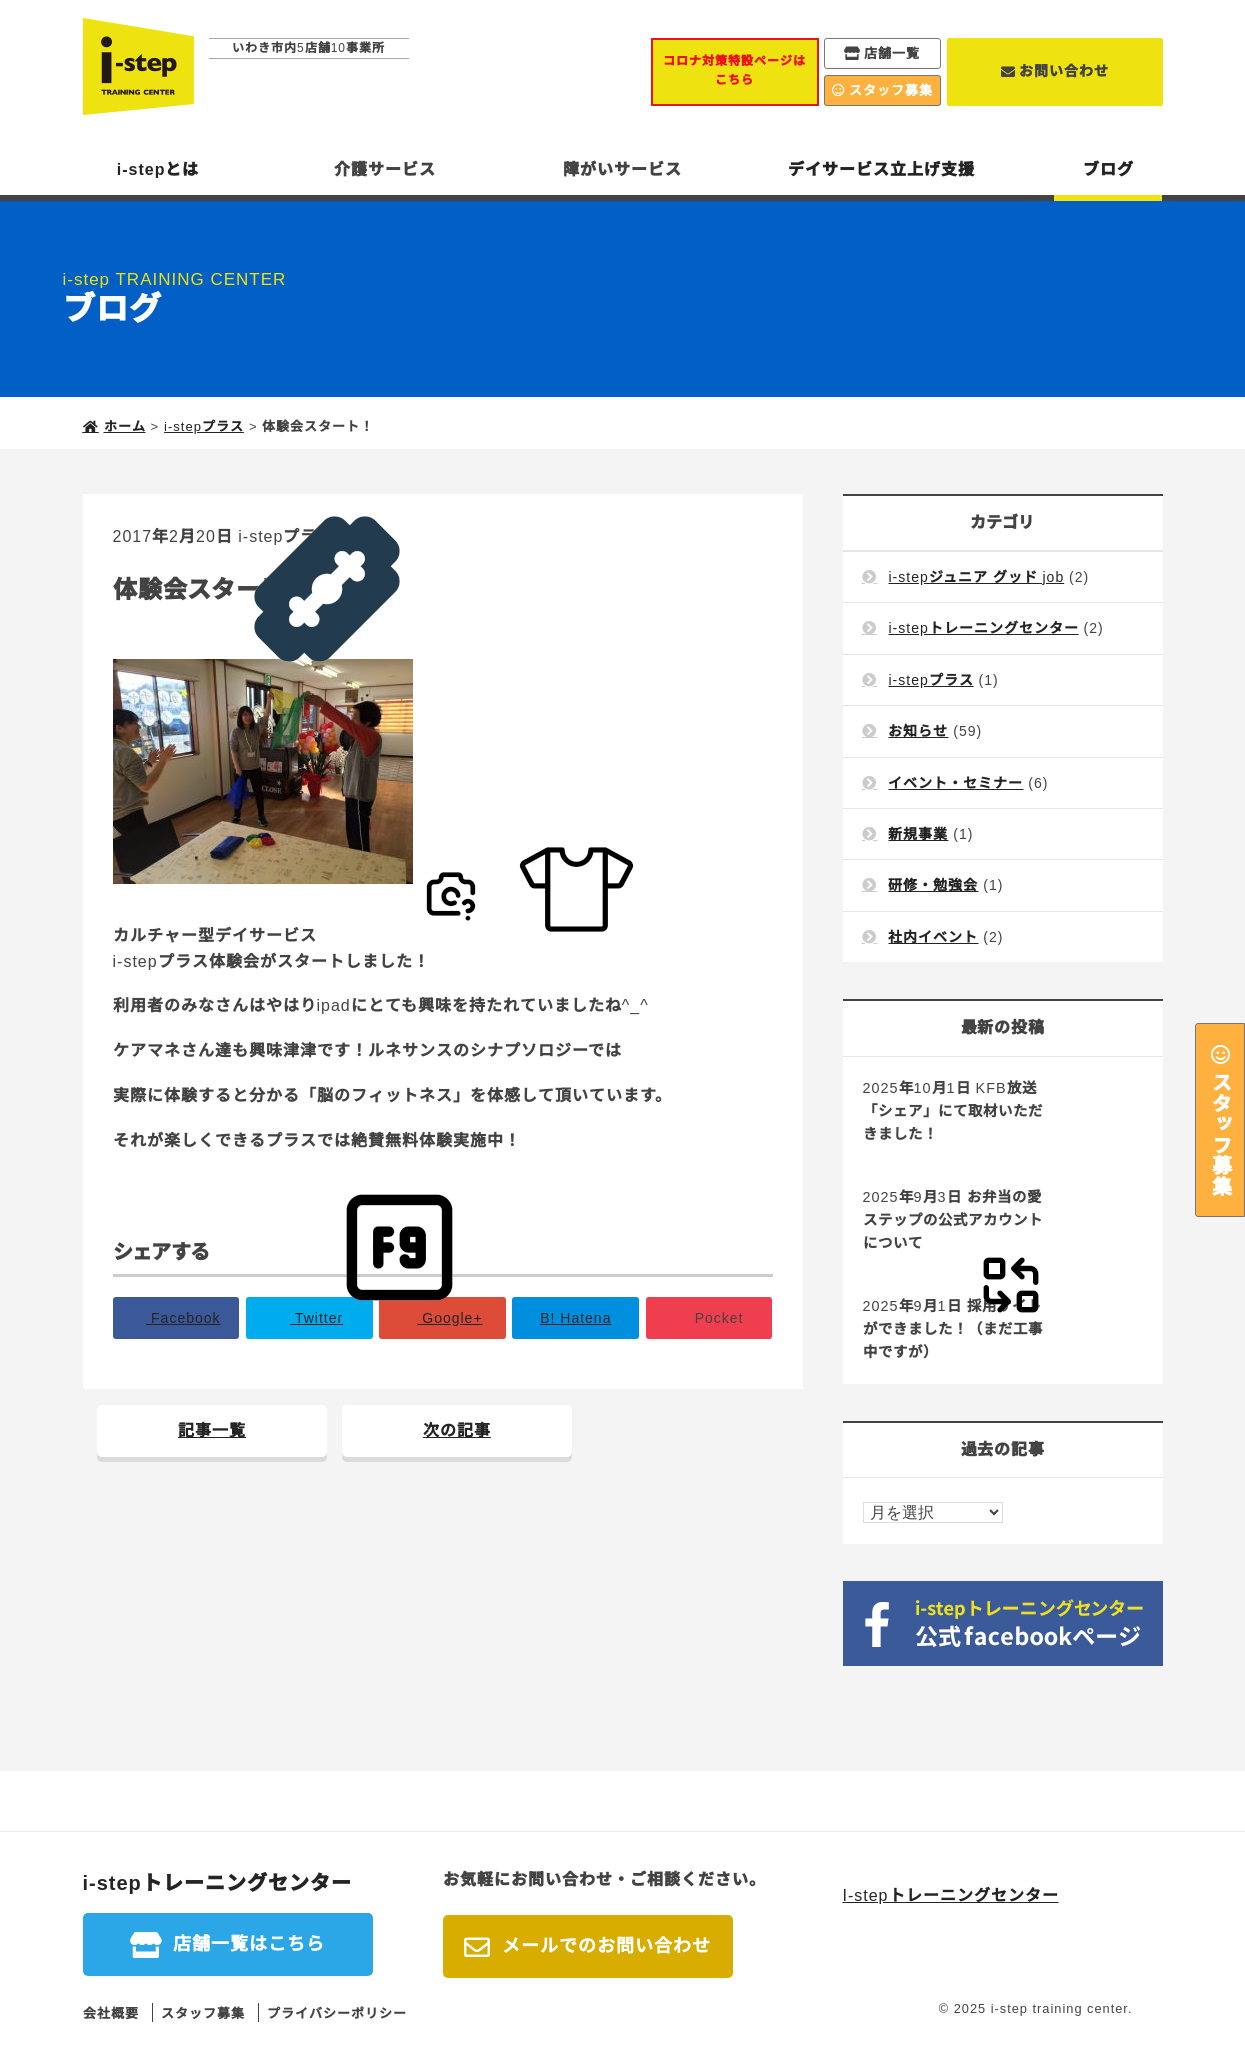  I want to click on press F9 function key, so click(399, 1247).